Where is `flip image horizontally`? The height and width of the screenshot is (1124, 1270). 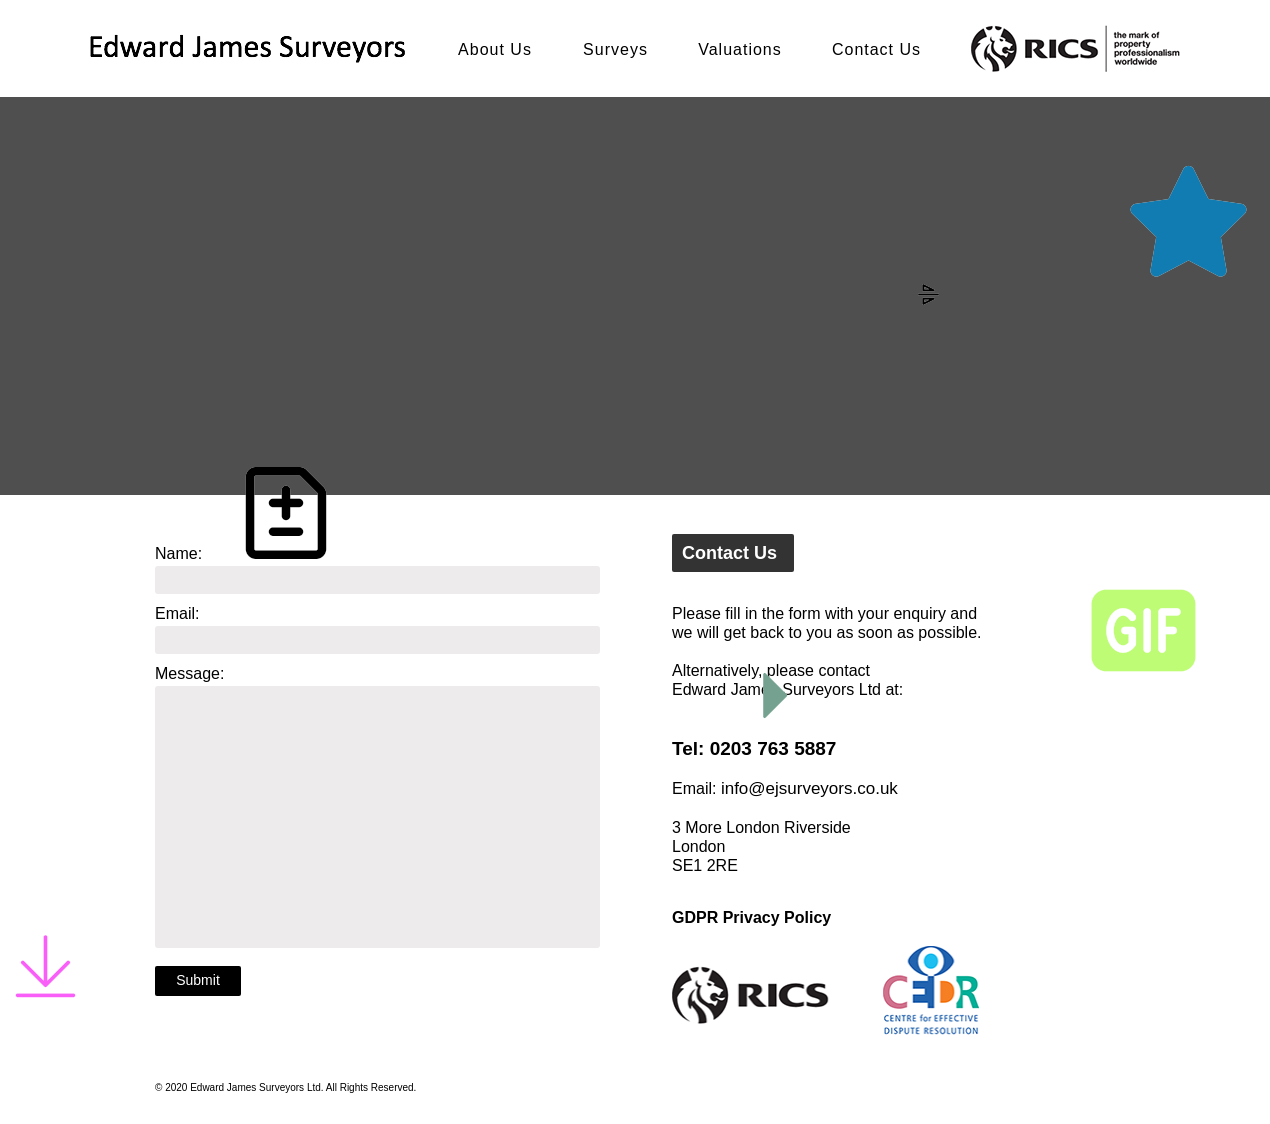 flip image horizontally is located at coordinates (928, 294).